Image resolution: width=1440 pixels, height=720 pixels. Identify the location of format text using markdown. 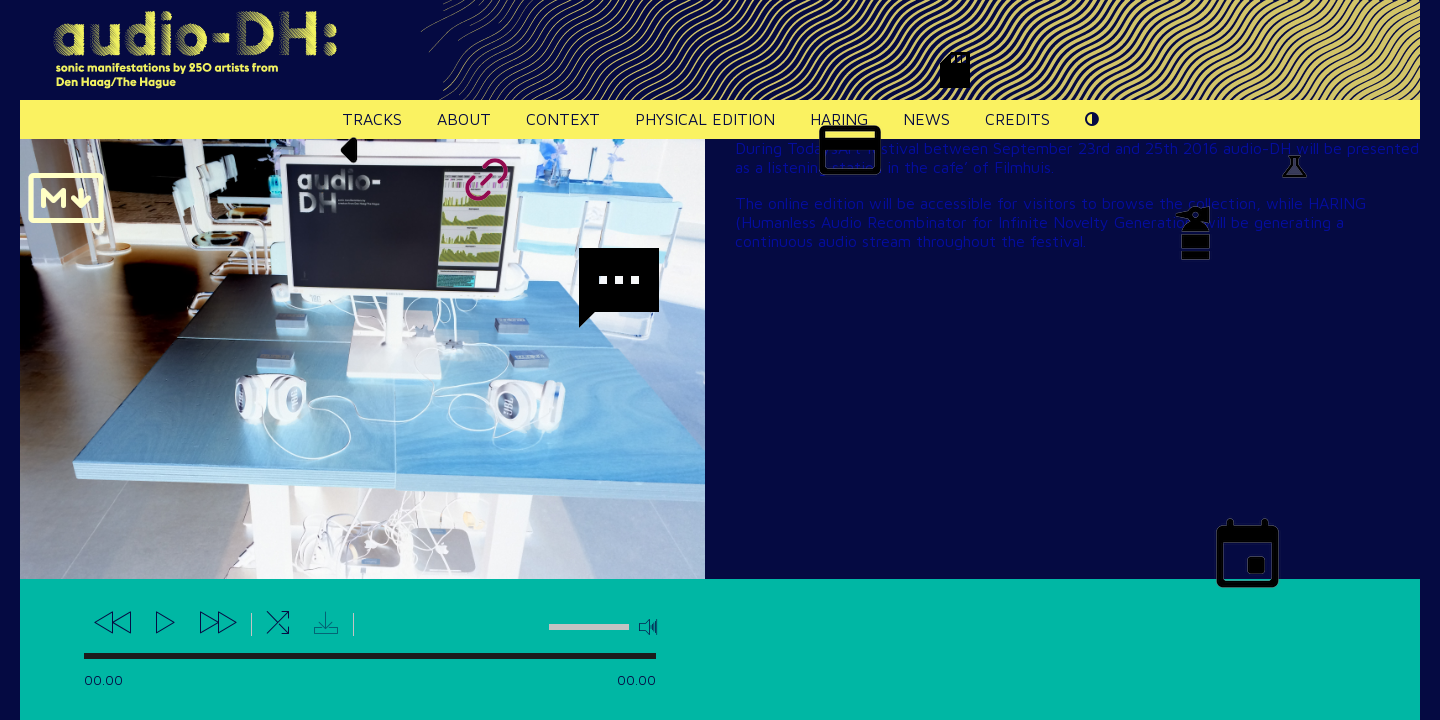
(66, 198).